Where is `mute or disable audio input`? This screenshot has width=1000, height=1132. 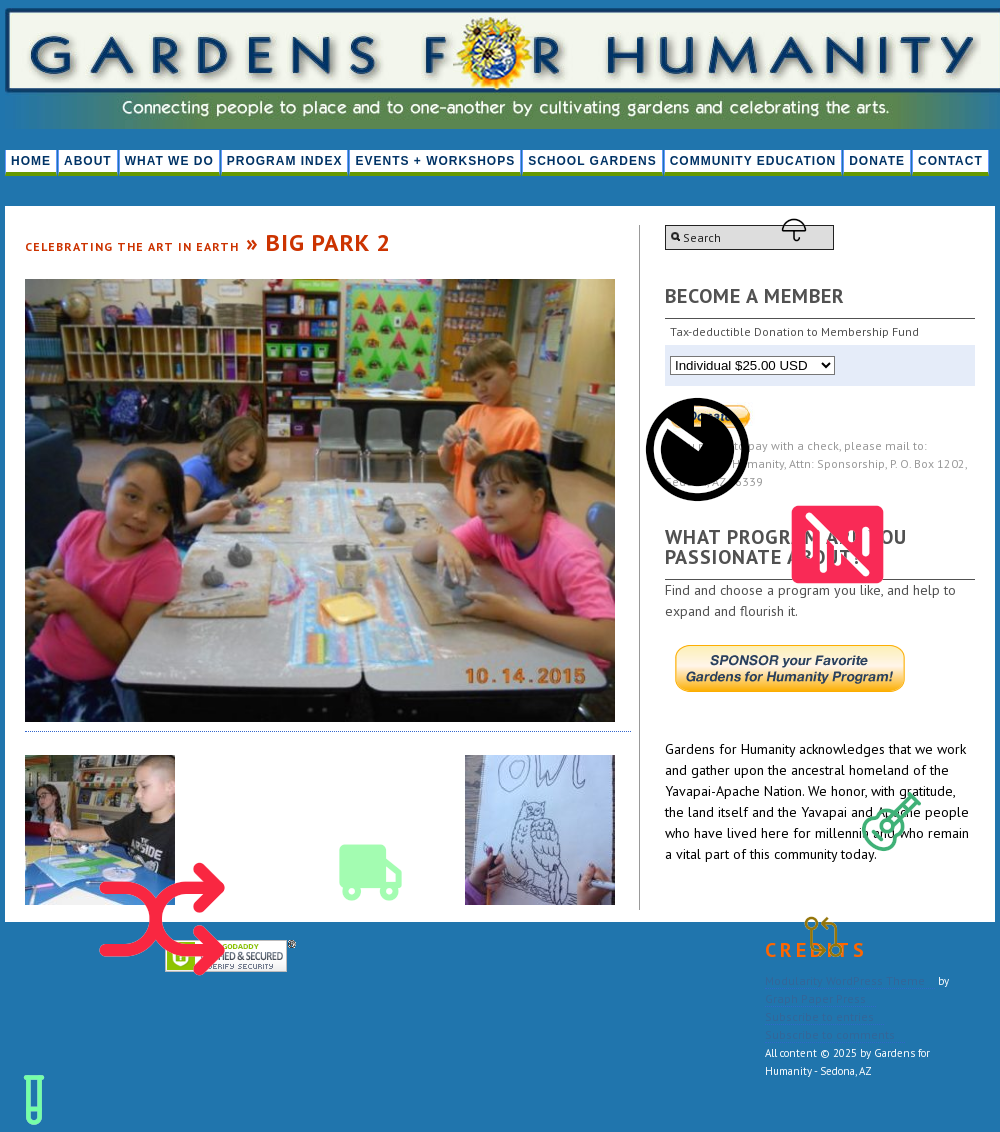
mute or disable audio input is located at coordinates (837, 544).